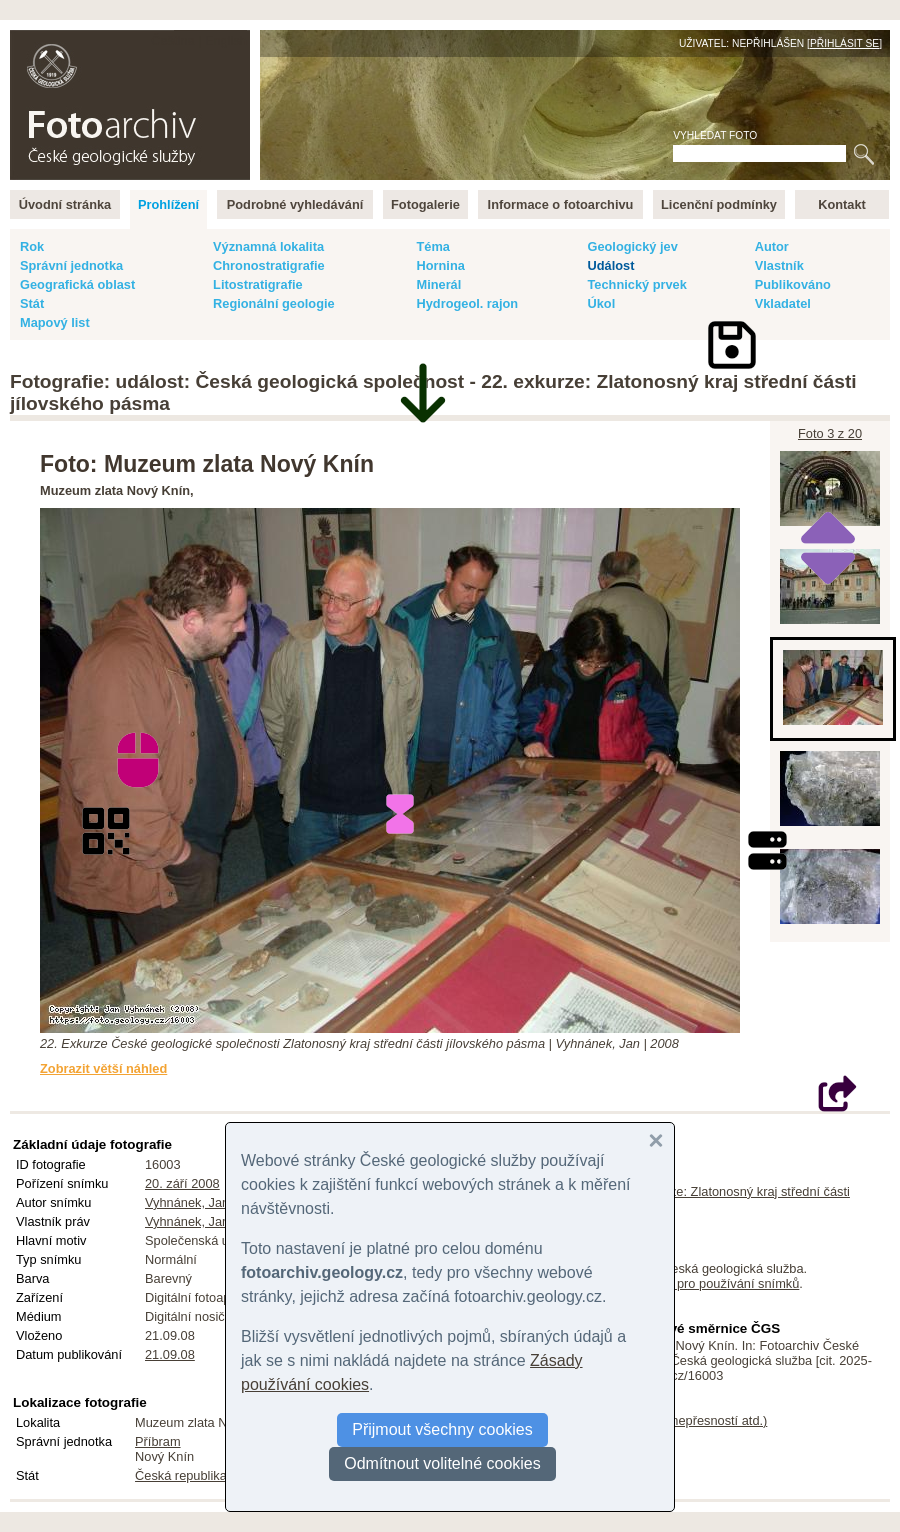 The width and height of the screenshot is (900, 1532). Describe the element at coordinates (138, 760) in the screenshot. I see `mouse input device indicator` at that location.